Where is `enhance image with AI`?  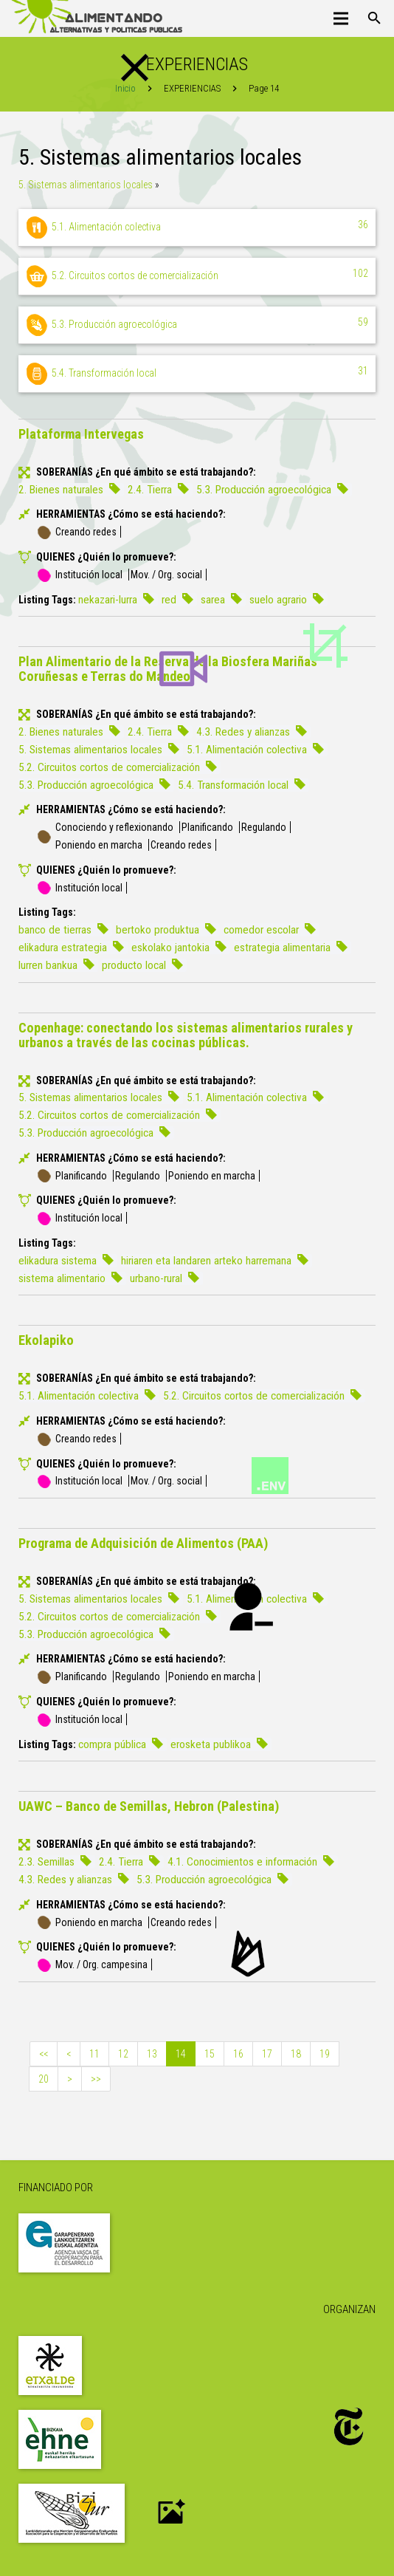
enhance image with AI is located at coordinates (170, 2512).